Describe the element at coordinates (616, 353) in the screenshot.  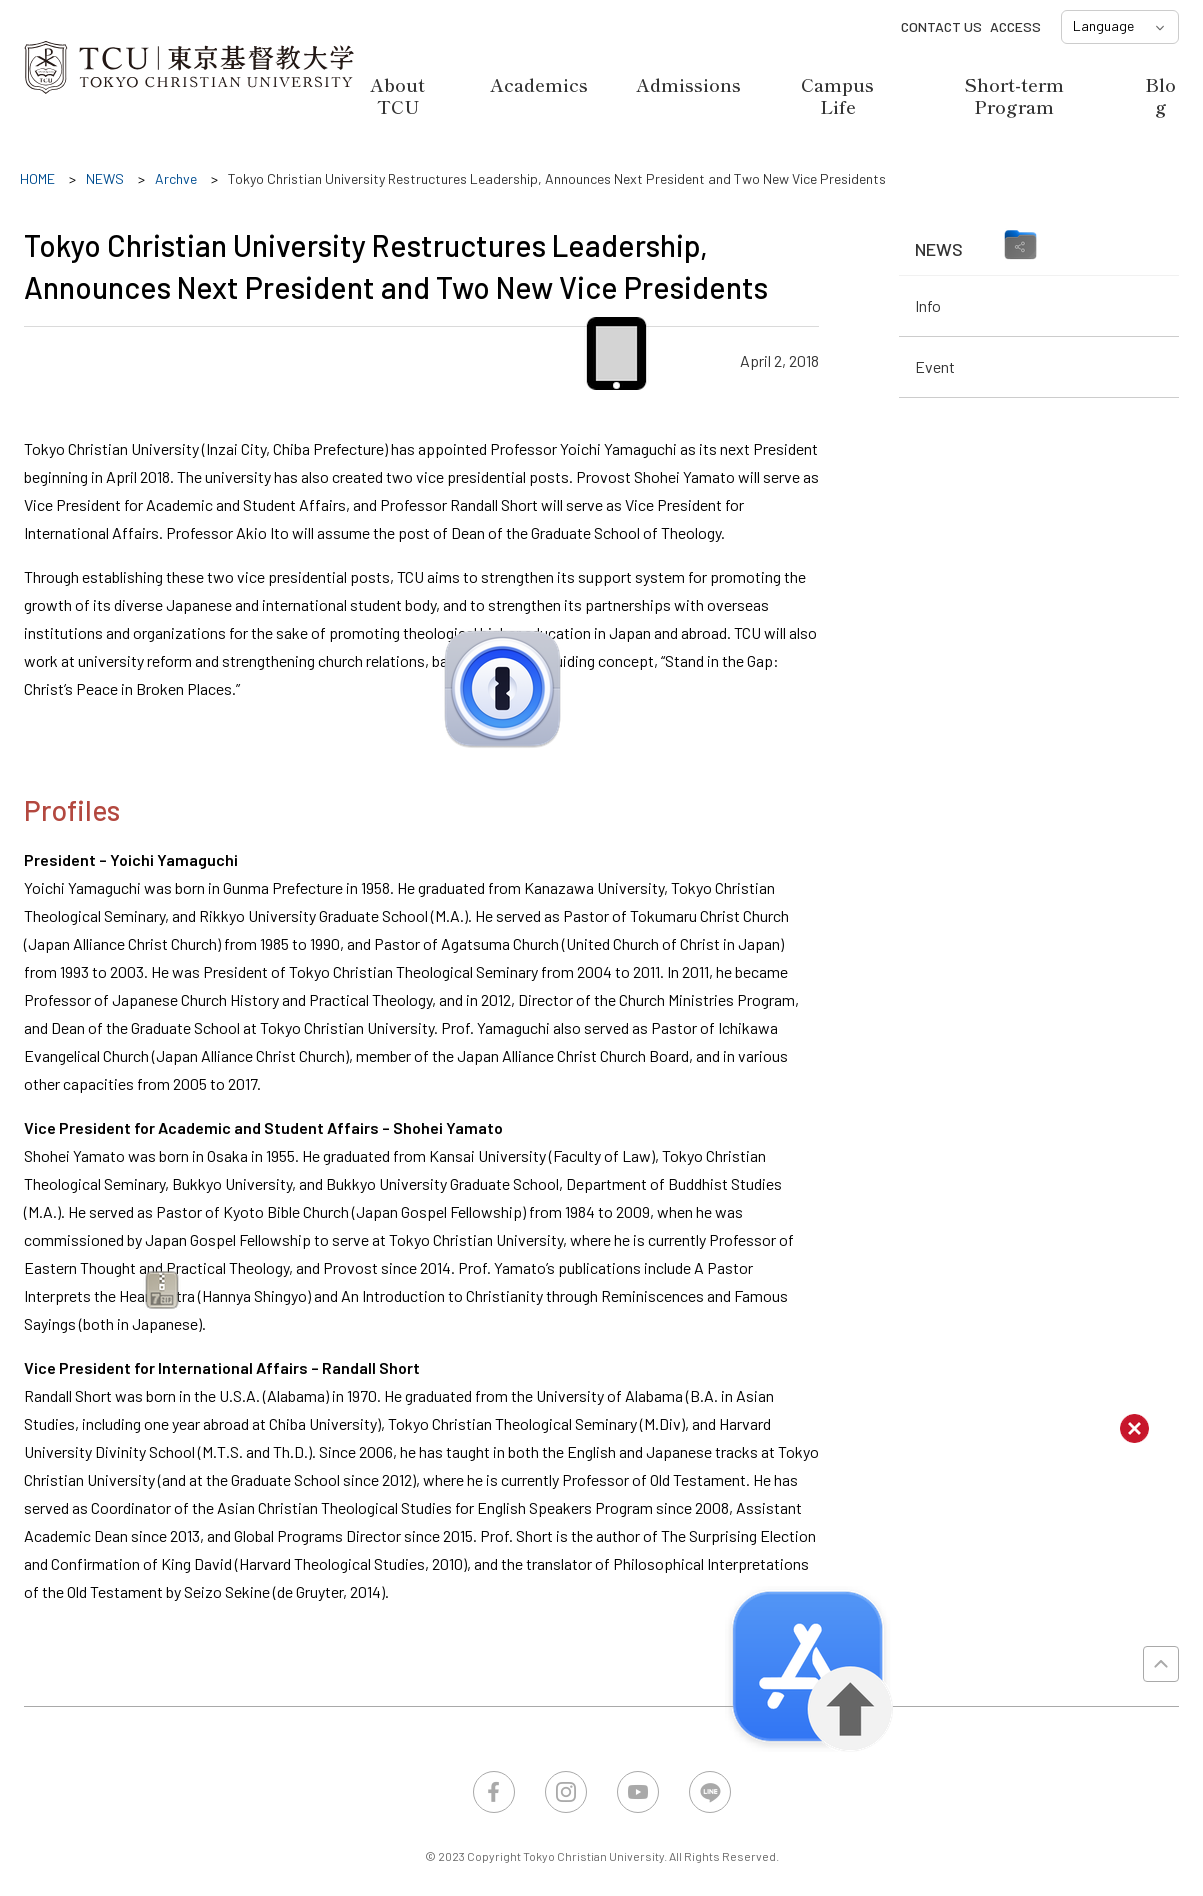
I see `view connected iPad device` at that location.